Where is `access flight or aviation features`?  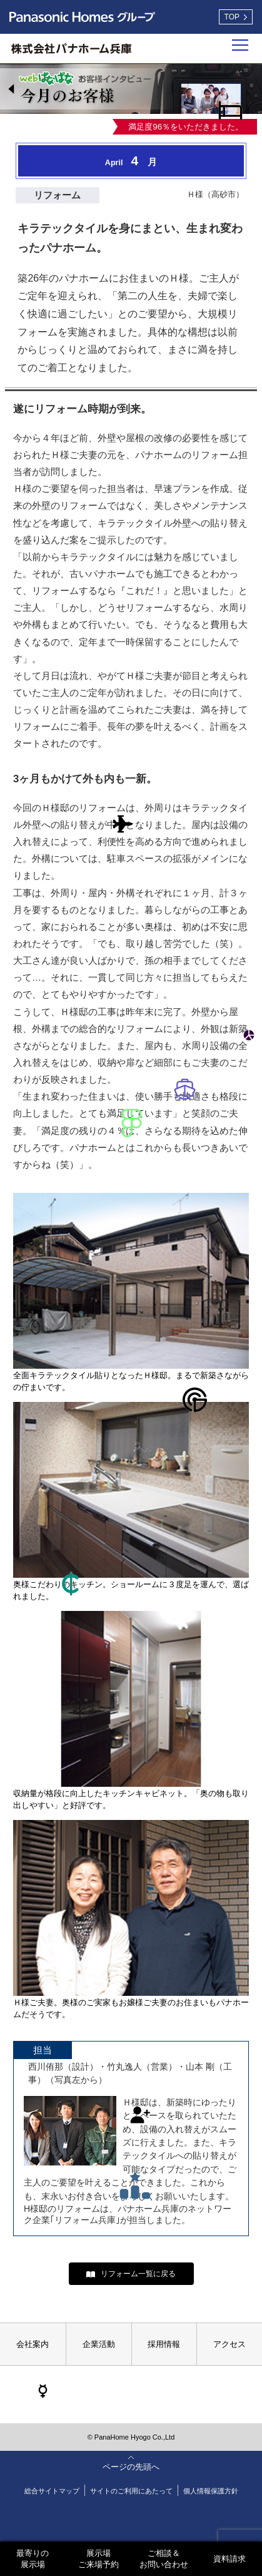
access flight or aviation features is located at coordinates (123, 824).